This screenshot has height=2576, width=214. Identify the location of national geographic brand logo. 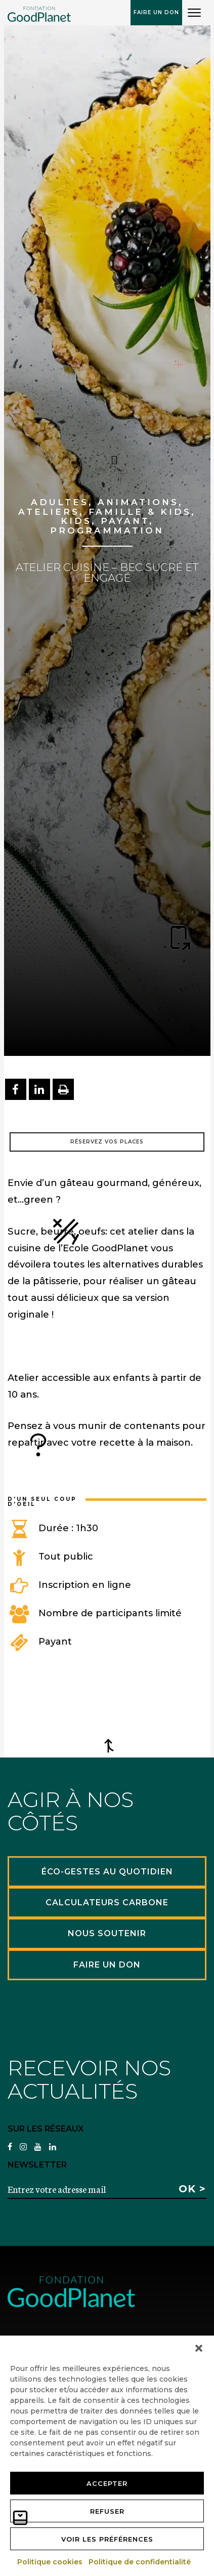
(114, 460).